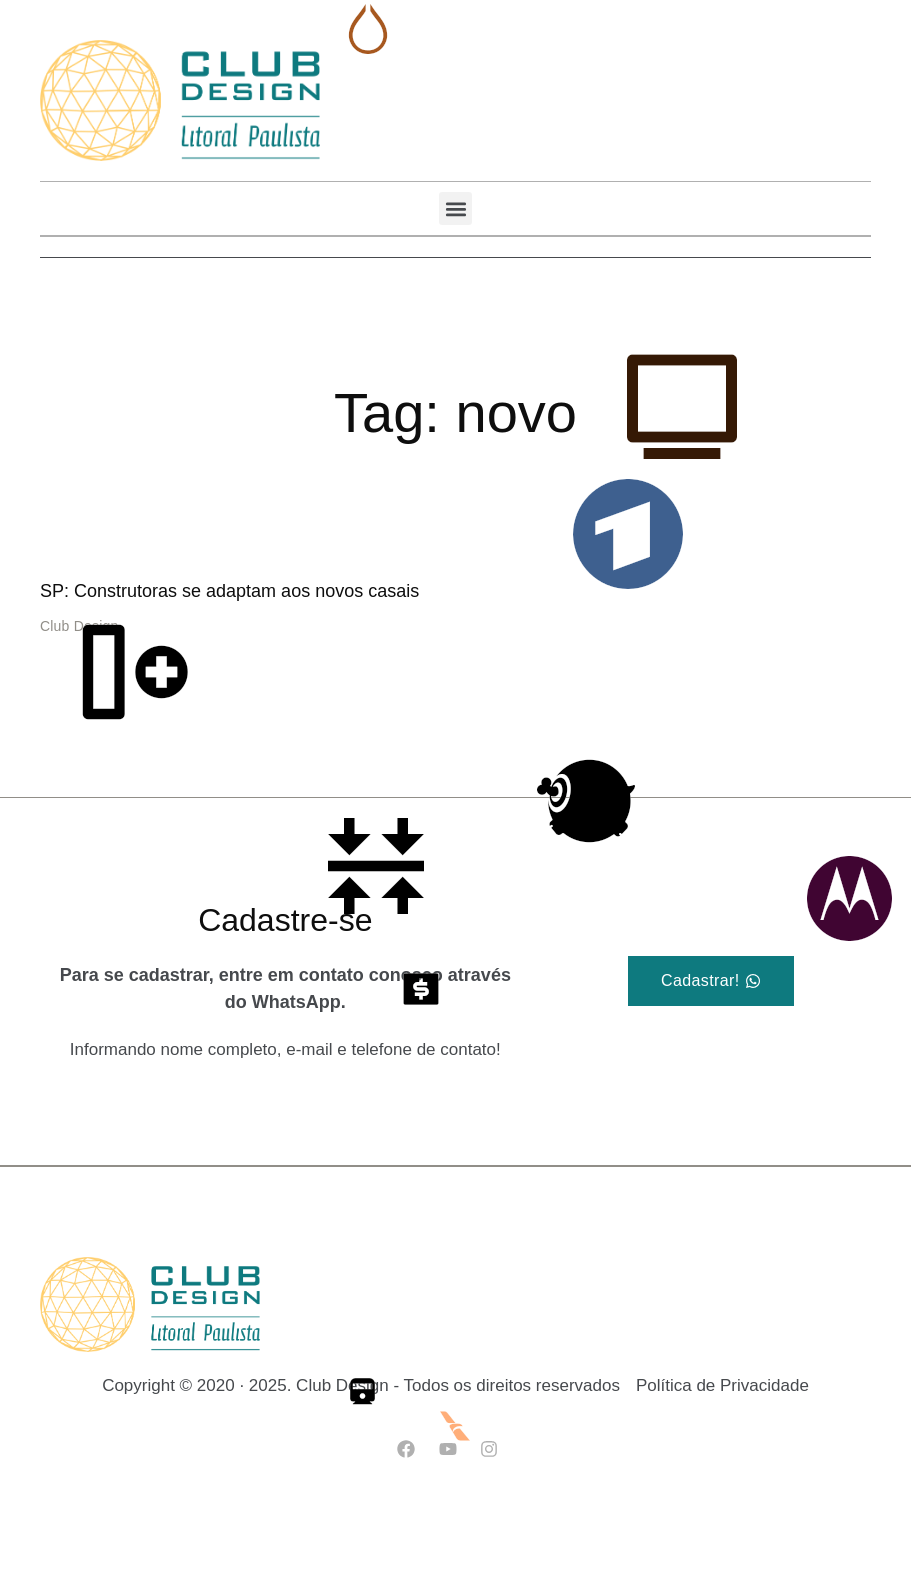  What do you see at coordinates (682, 404) in the screenshot?
I see `access tv or display settings` at bounding box center [682, 404].